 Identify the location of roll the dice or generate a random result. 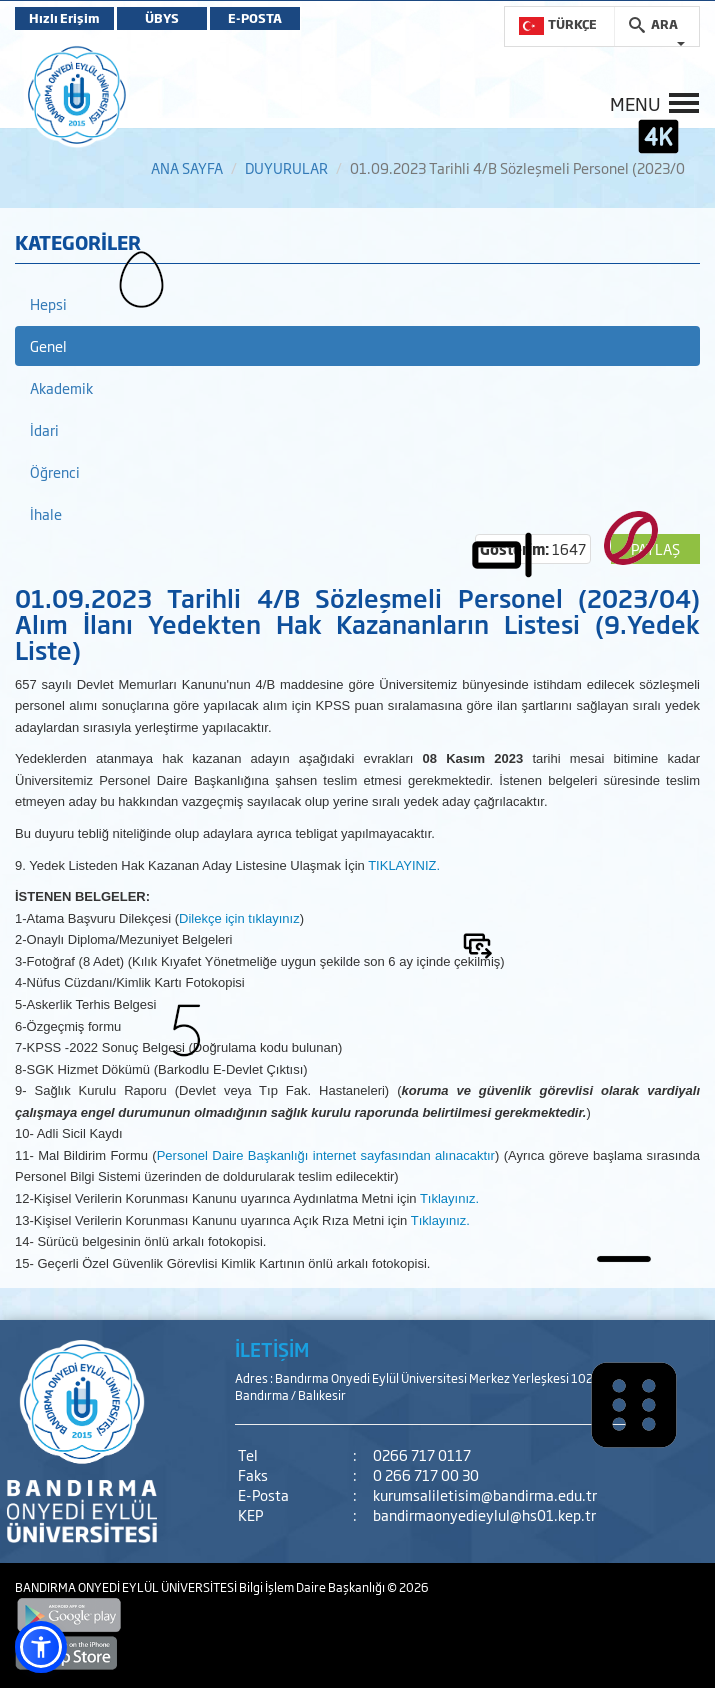
(634, 1405).